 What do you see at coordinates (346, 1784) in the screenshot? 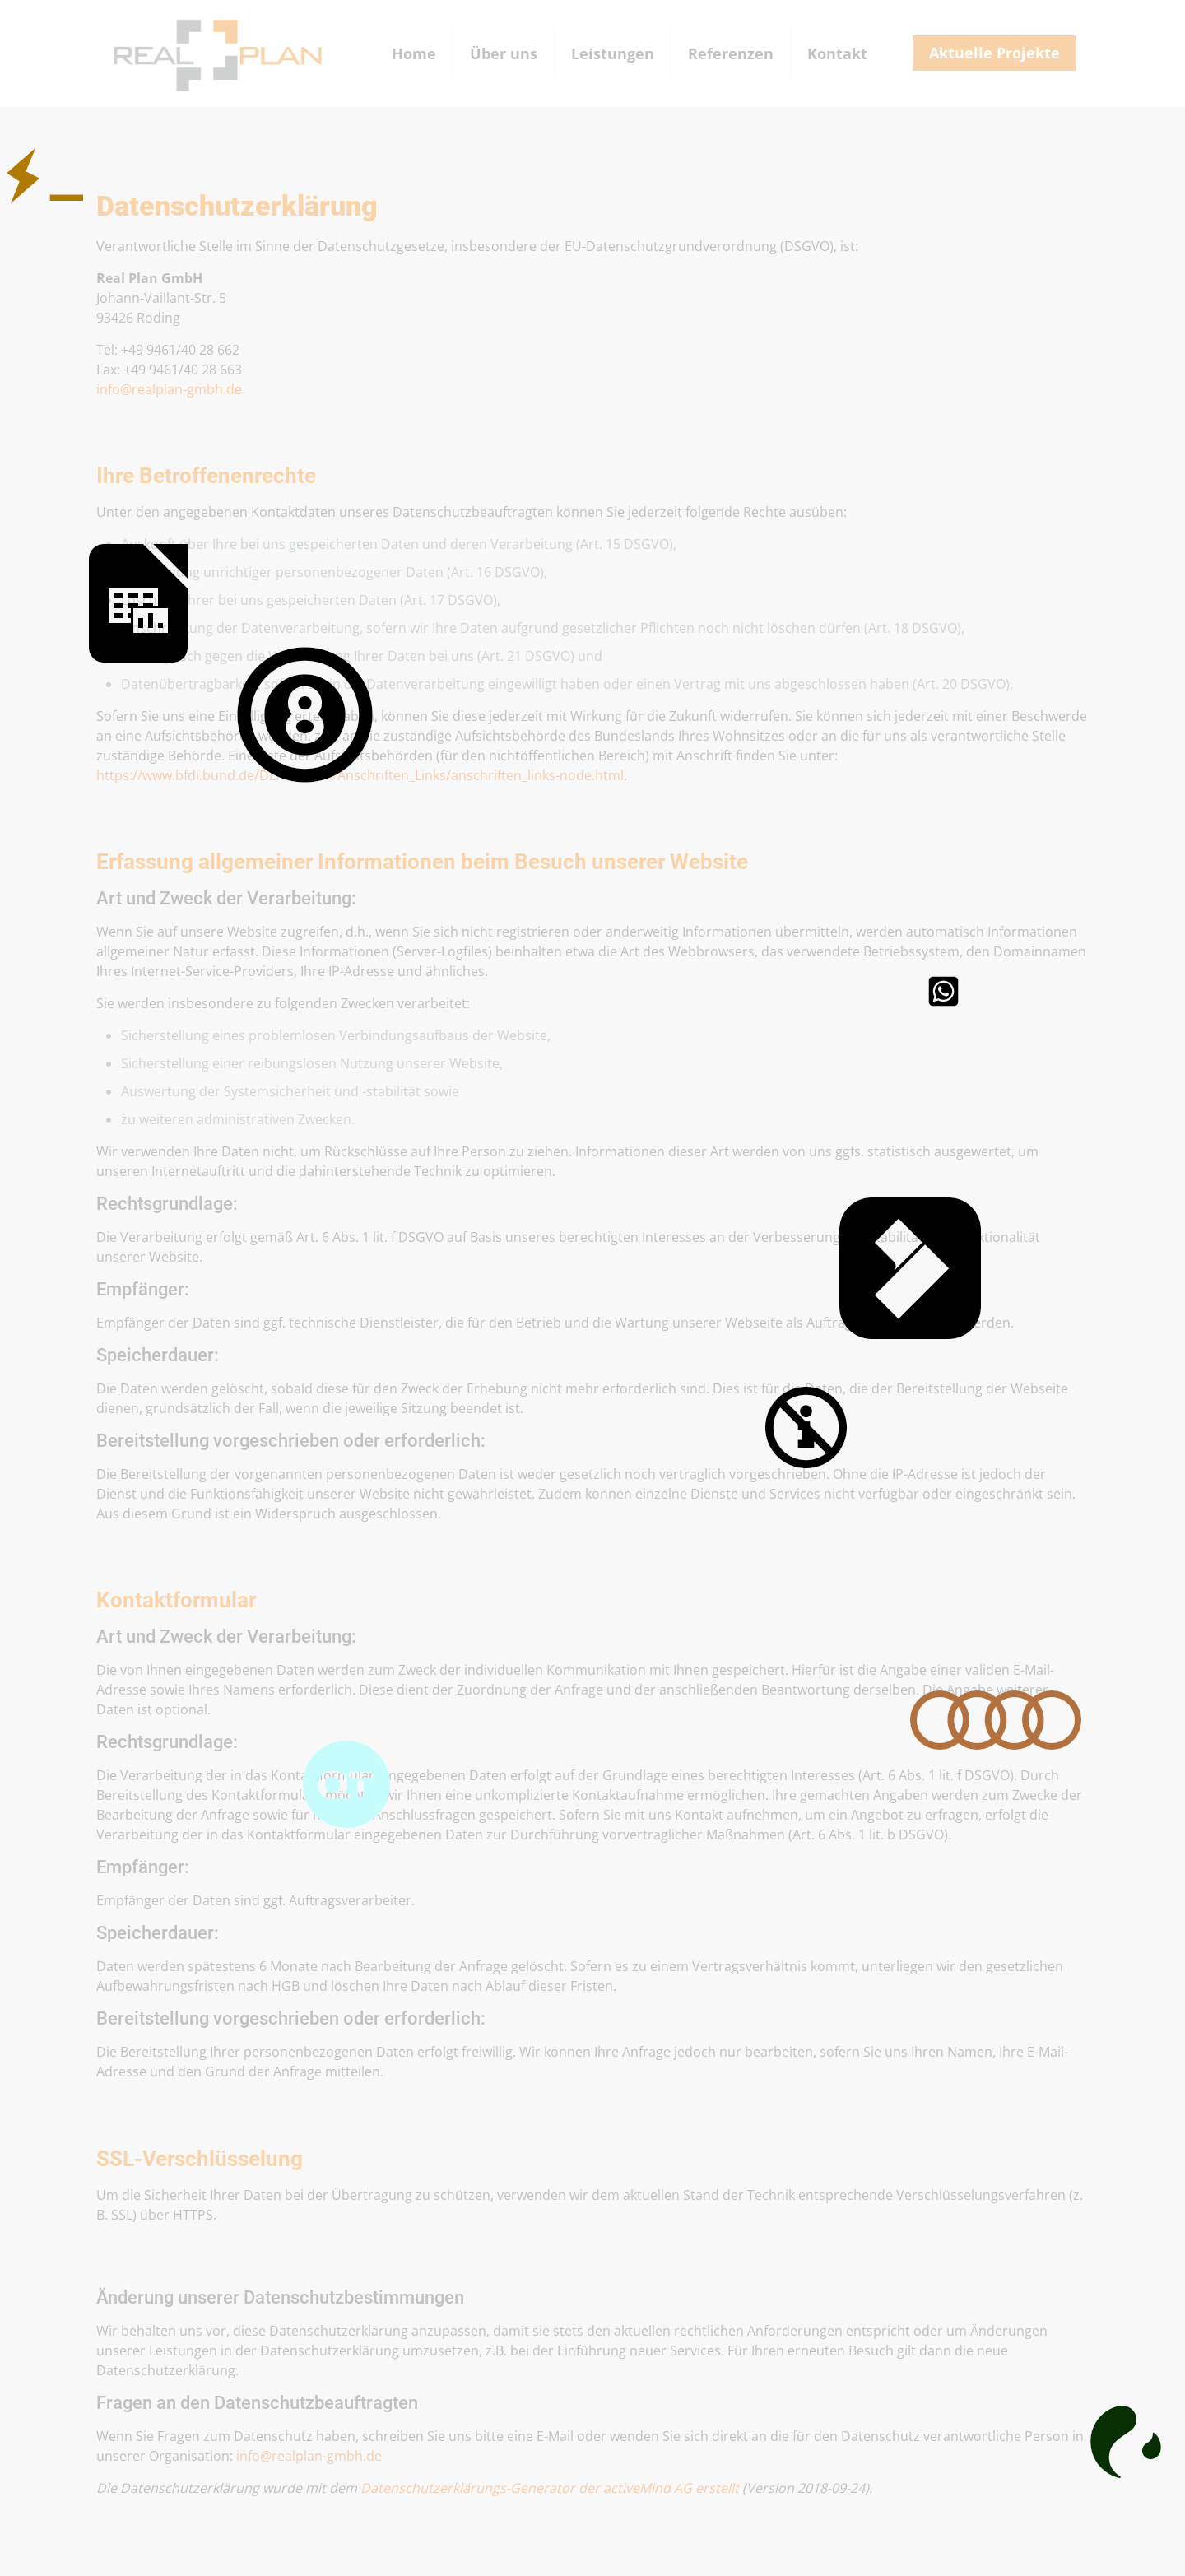
I see `quicktype app or service logo` at bounding box center [346, 1784].